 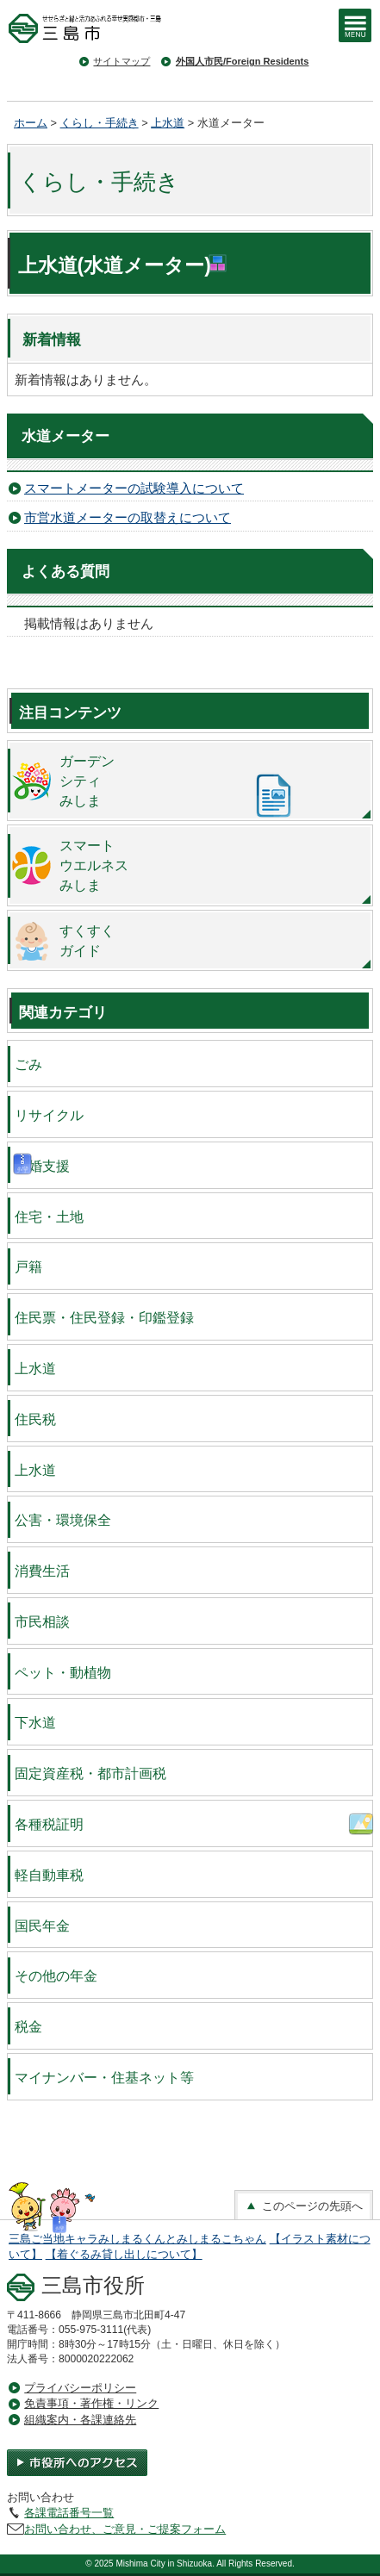 What do you see at coordinates (361, 1824) in the screenshot?
I see `open the photos app` at bounding box center [361, 1824].